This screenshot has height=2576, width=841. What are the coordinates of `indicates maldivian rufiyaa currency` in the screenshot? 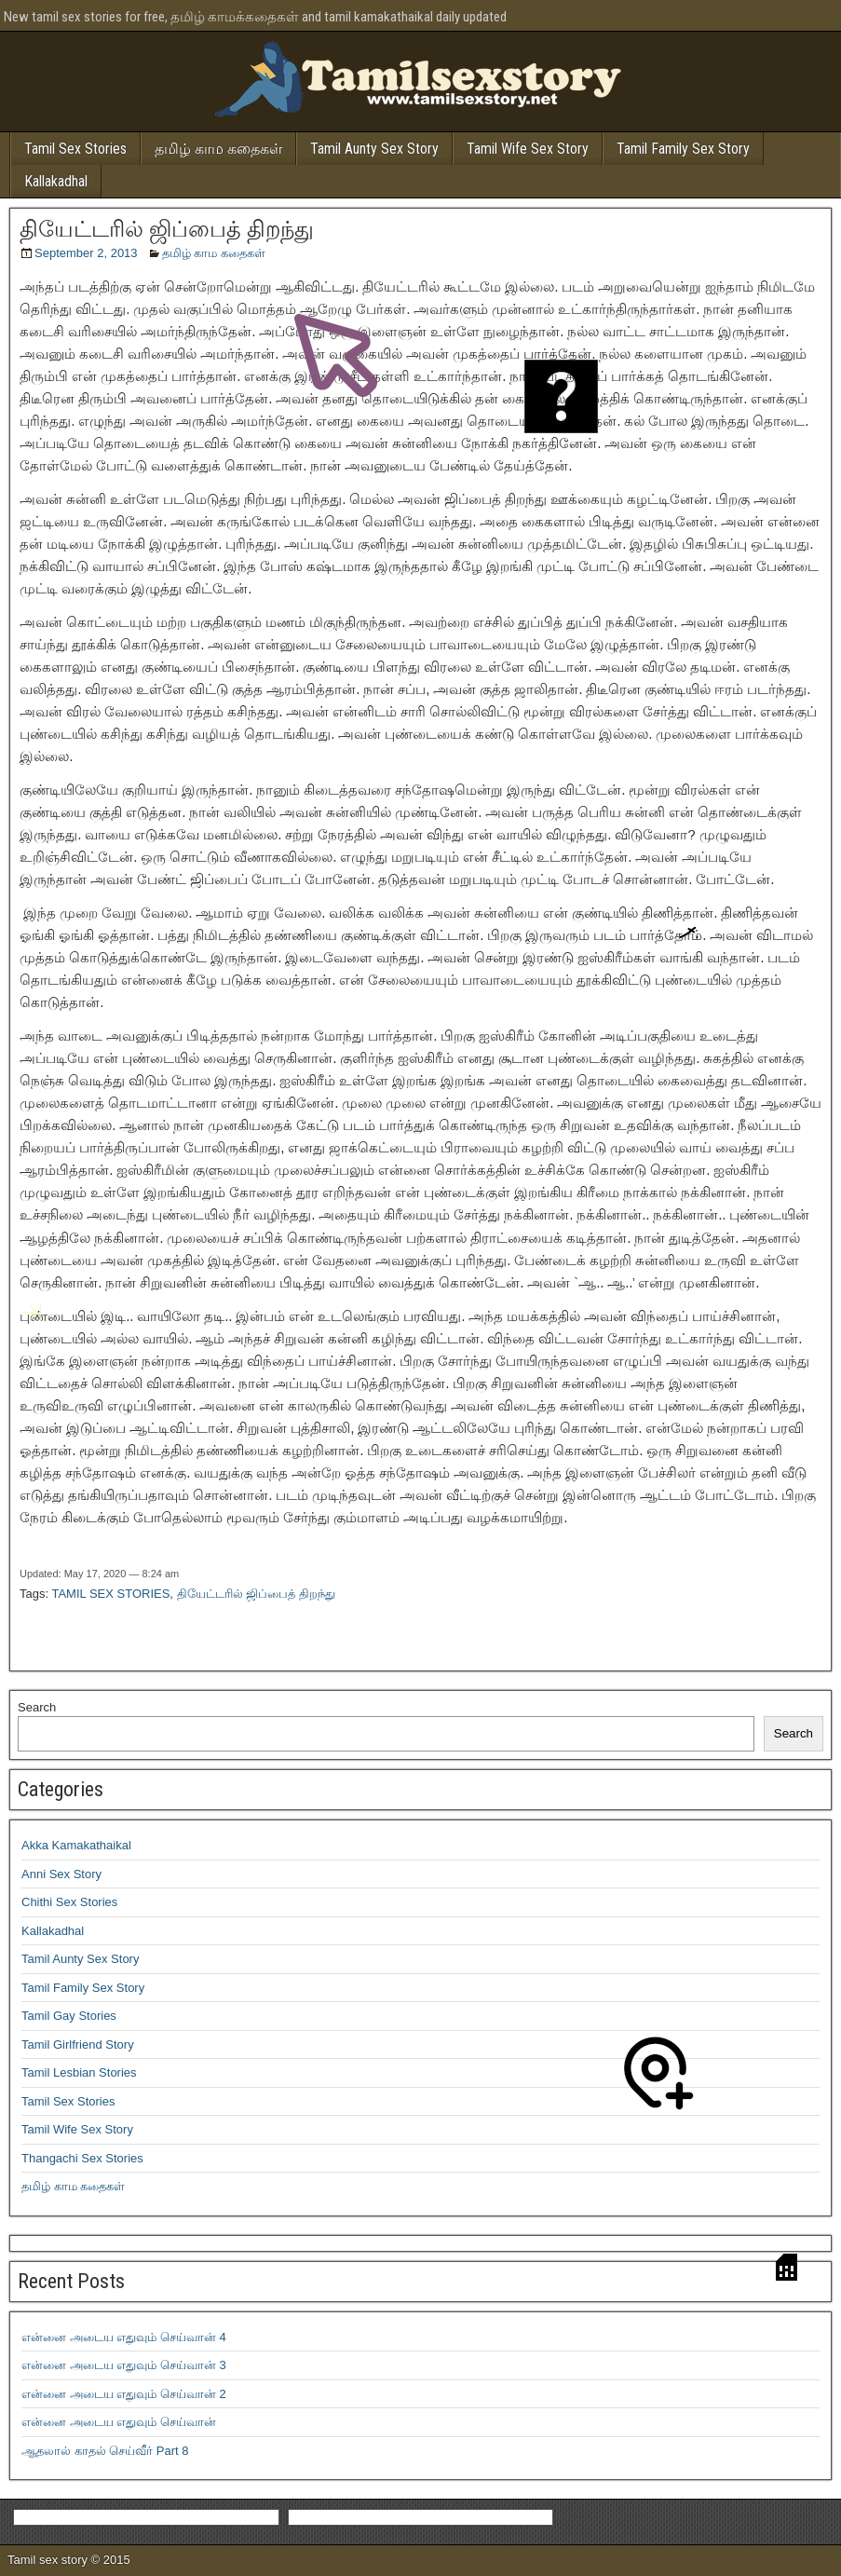 It's located at (688, 933).